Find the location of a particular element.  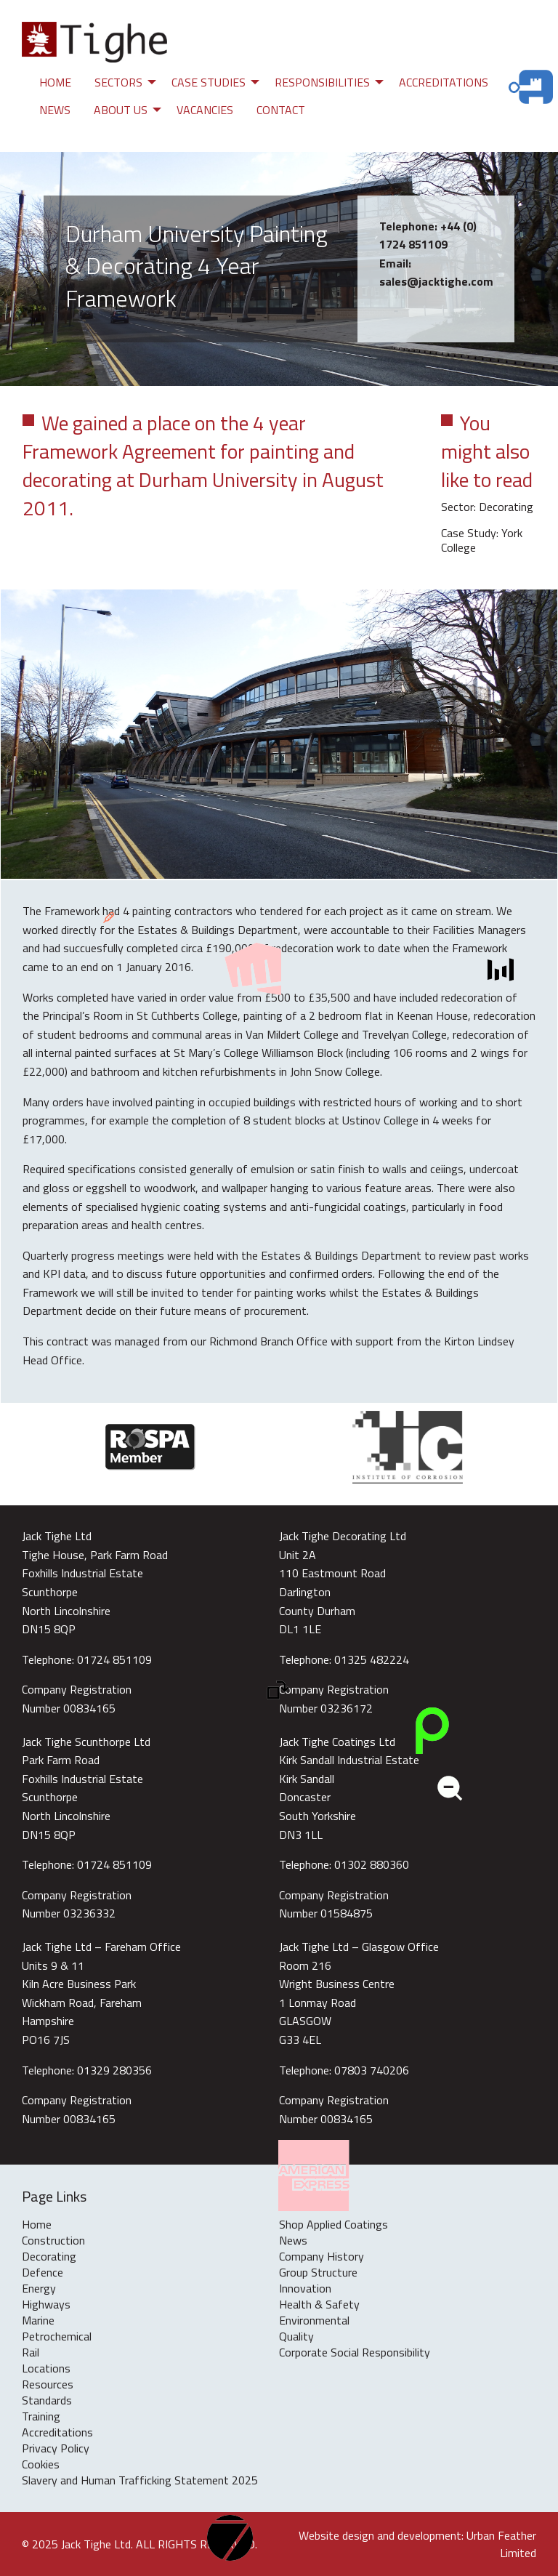

riot games logo is located at coordinates (253, 969).